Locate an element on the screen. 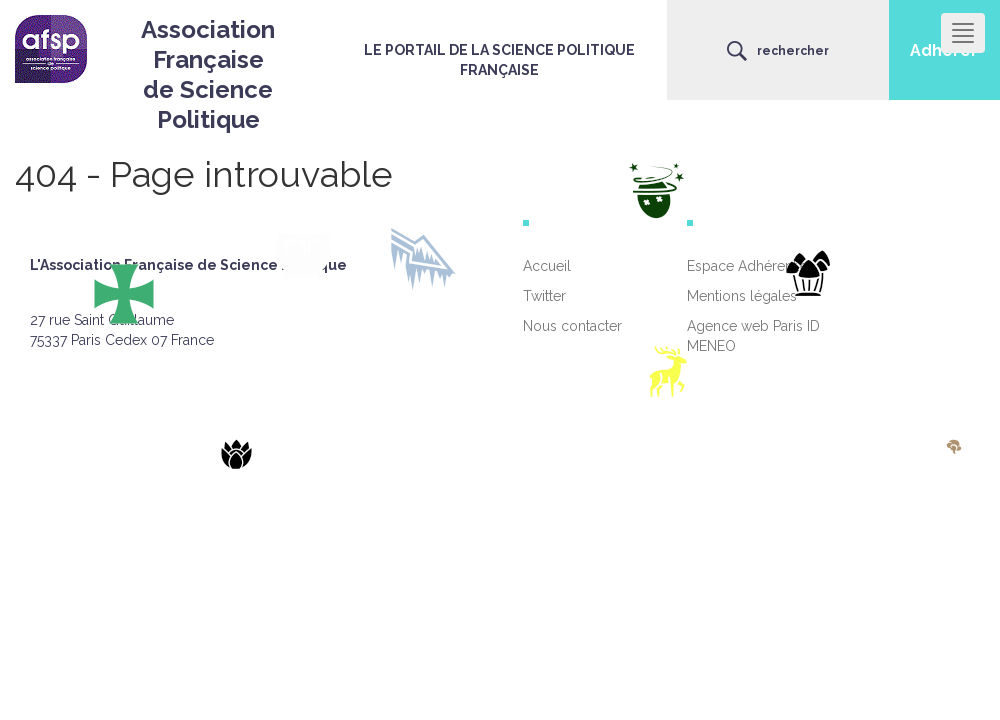 This screenshot has height=720, width=1000. indicates an achievement or military-style badge is located at coordinates (124, 294).